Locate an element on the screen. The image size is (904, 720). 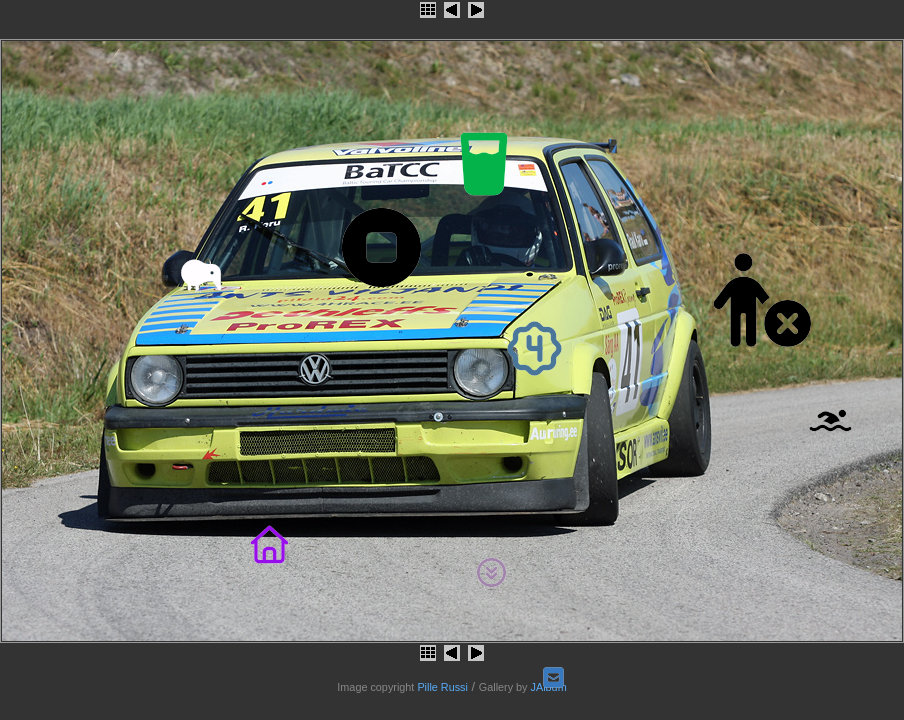
open your email inbox is located at coordinates (553, 677).